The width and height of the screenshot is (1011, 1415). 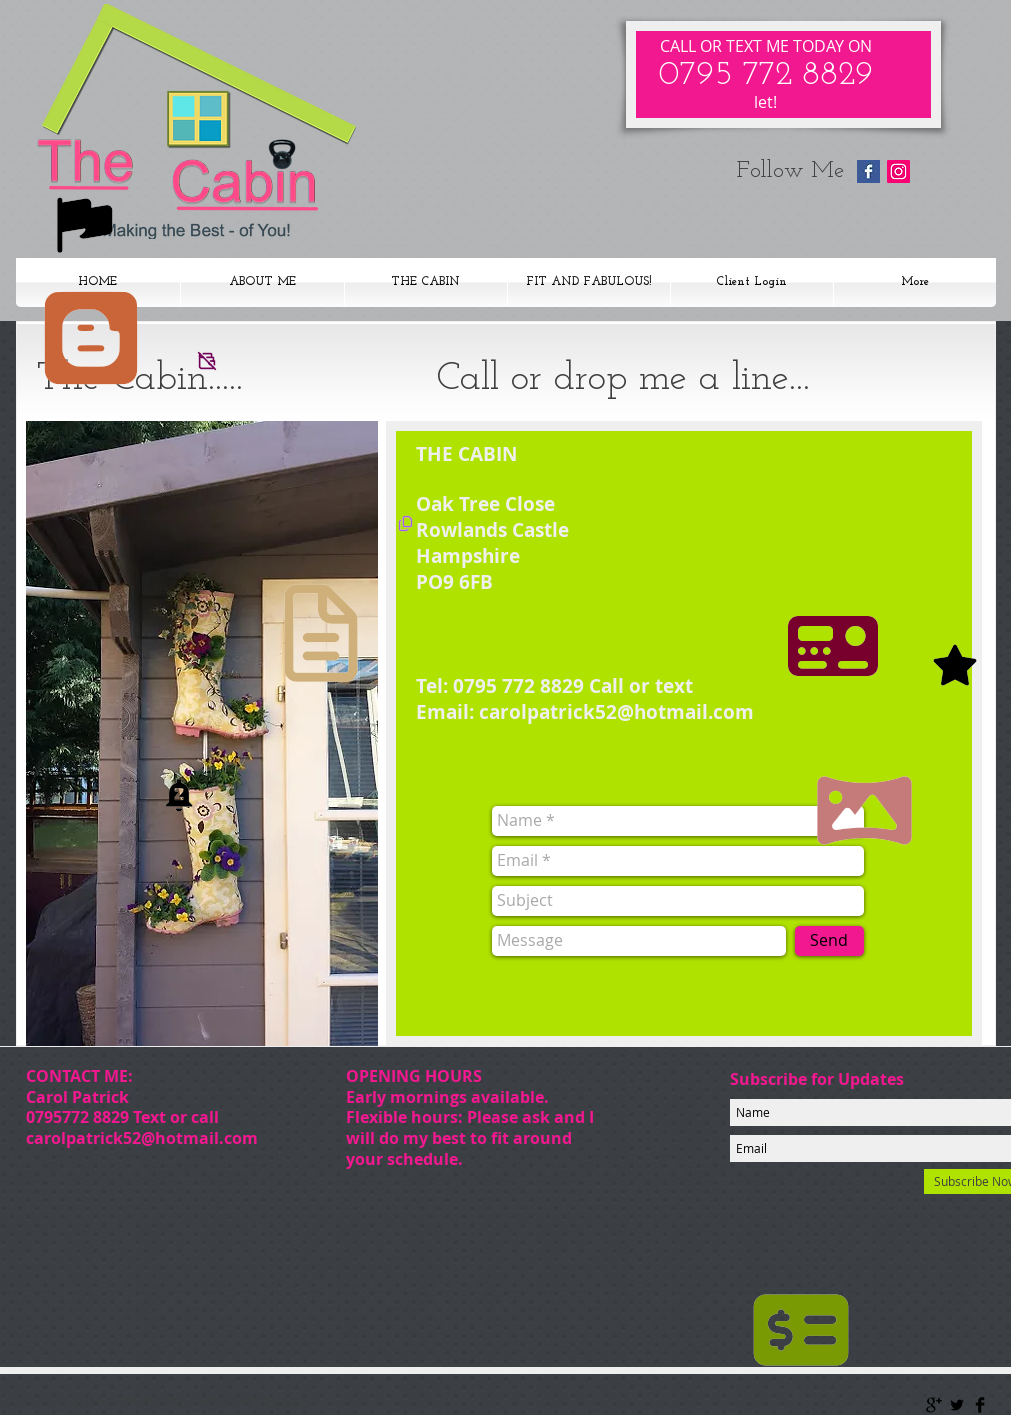 What do you see at coordinates (207, 361) in the screenshot?
I see `wallet feature unavailable or disabled` at bounding box center [207, 361].